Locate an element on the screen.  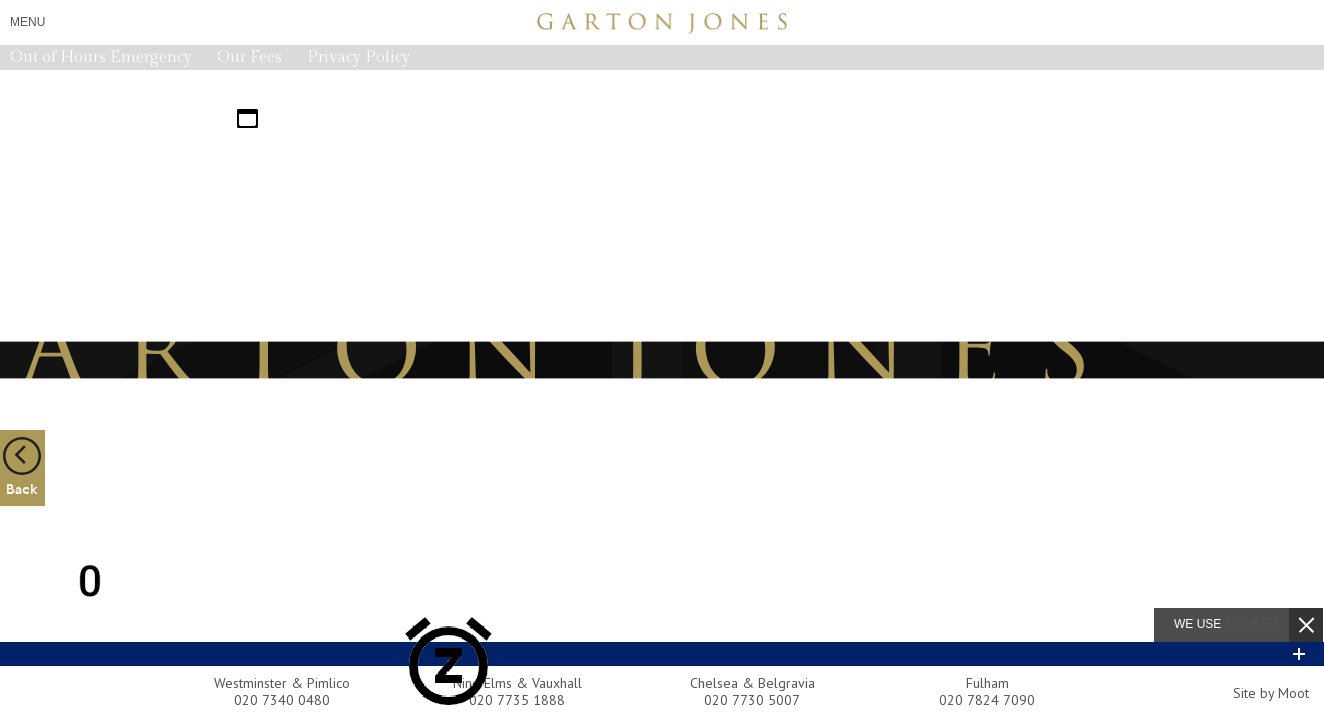
snooze an alarm or reminder is located at coordinates (448, 661).